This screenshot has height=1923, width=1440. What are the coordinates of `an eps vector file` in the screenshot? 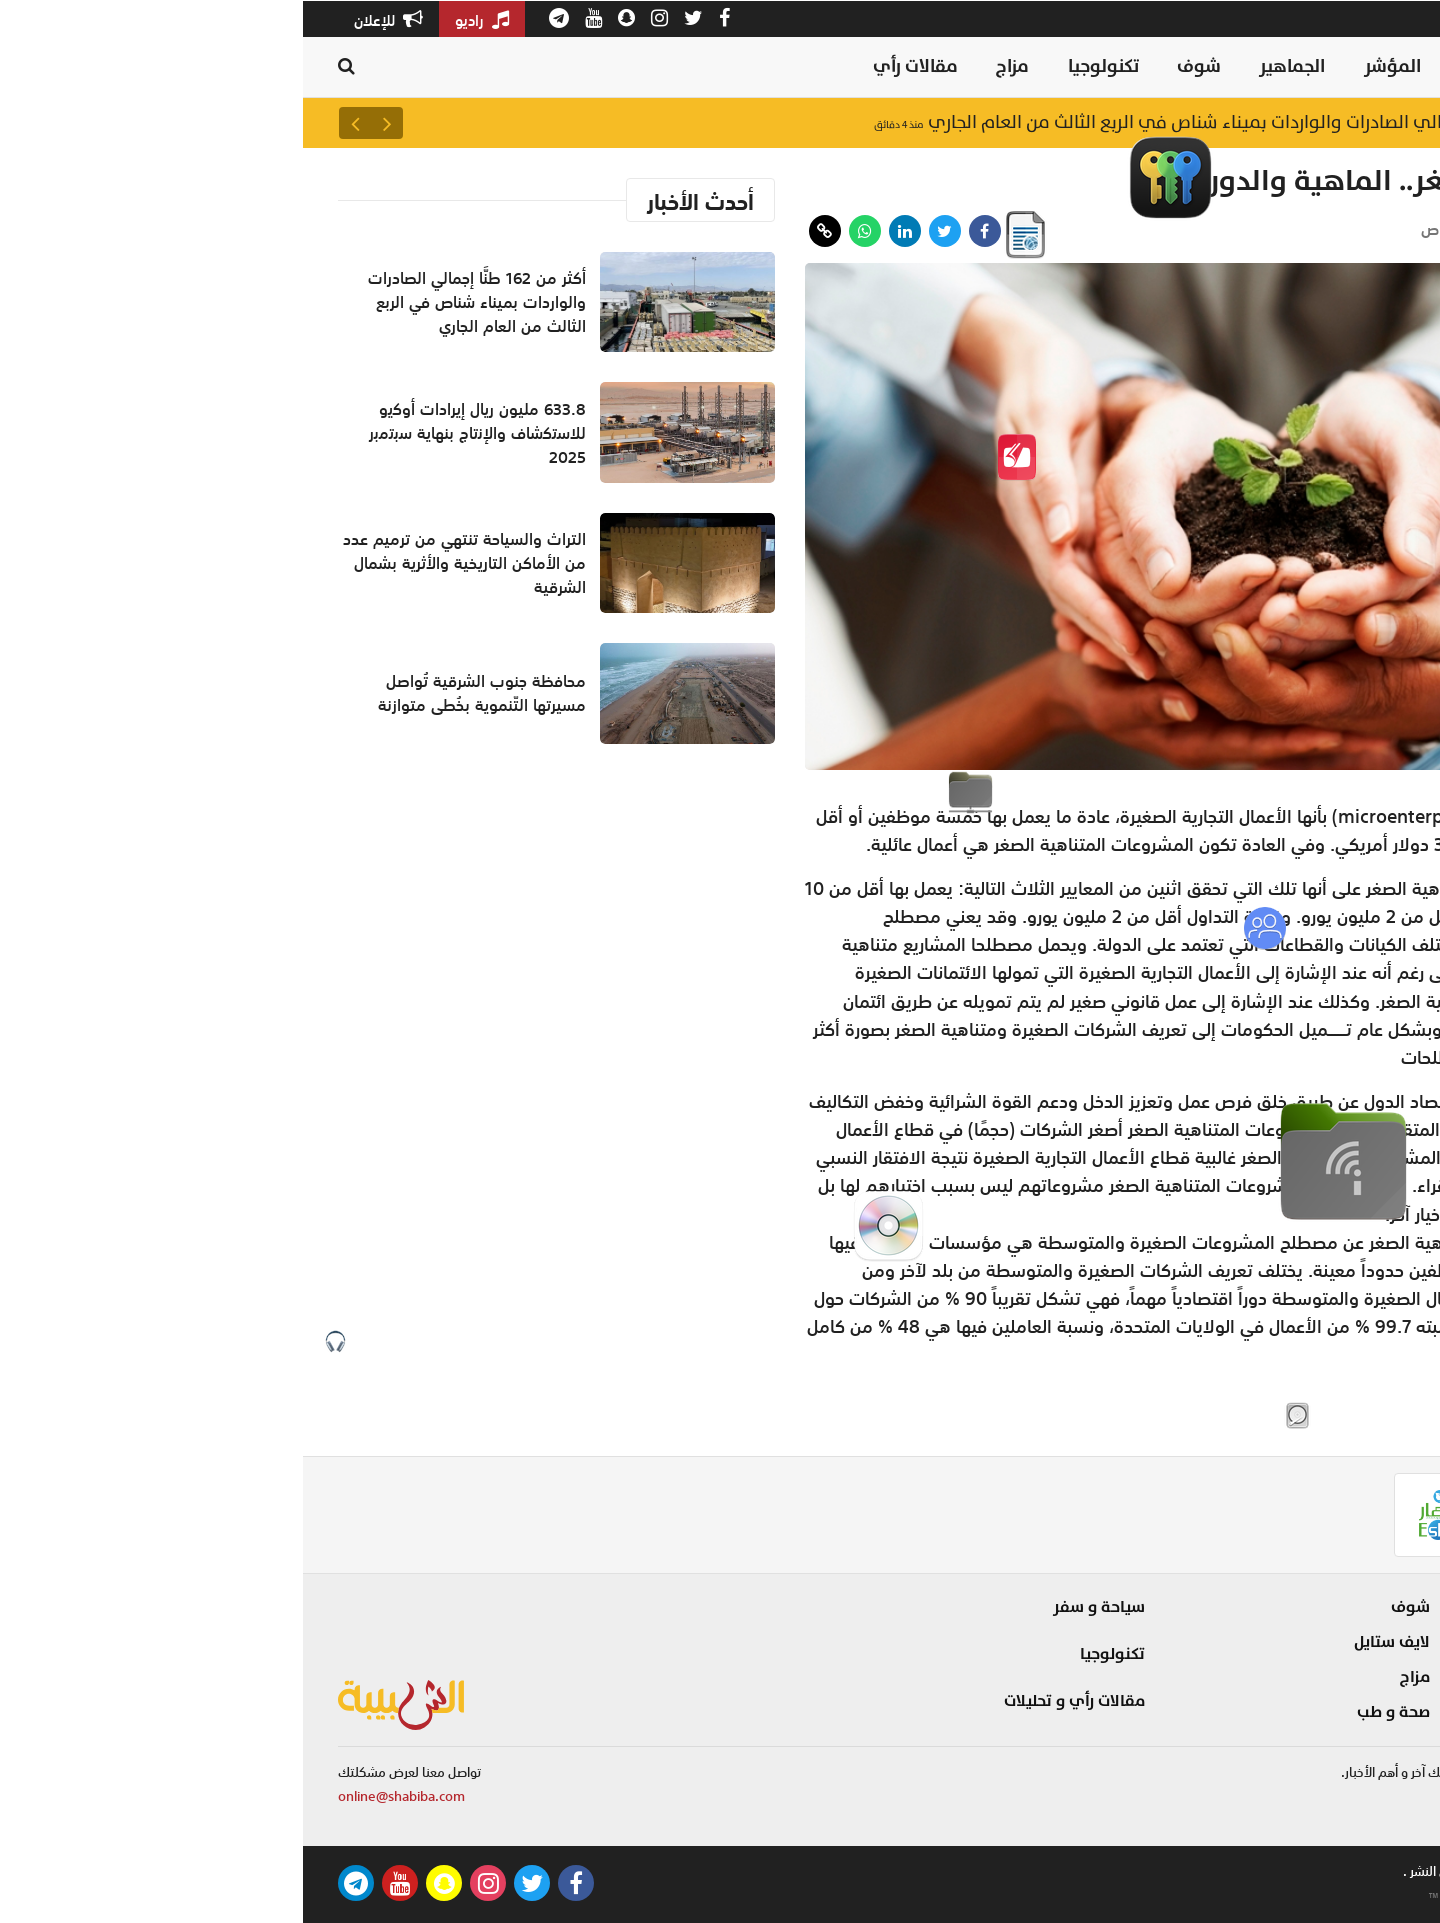 It's located at (1017, 457).